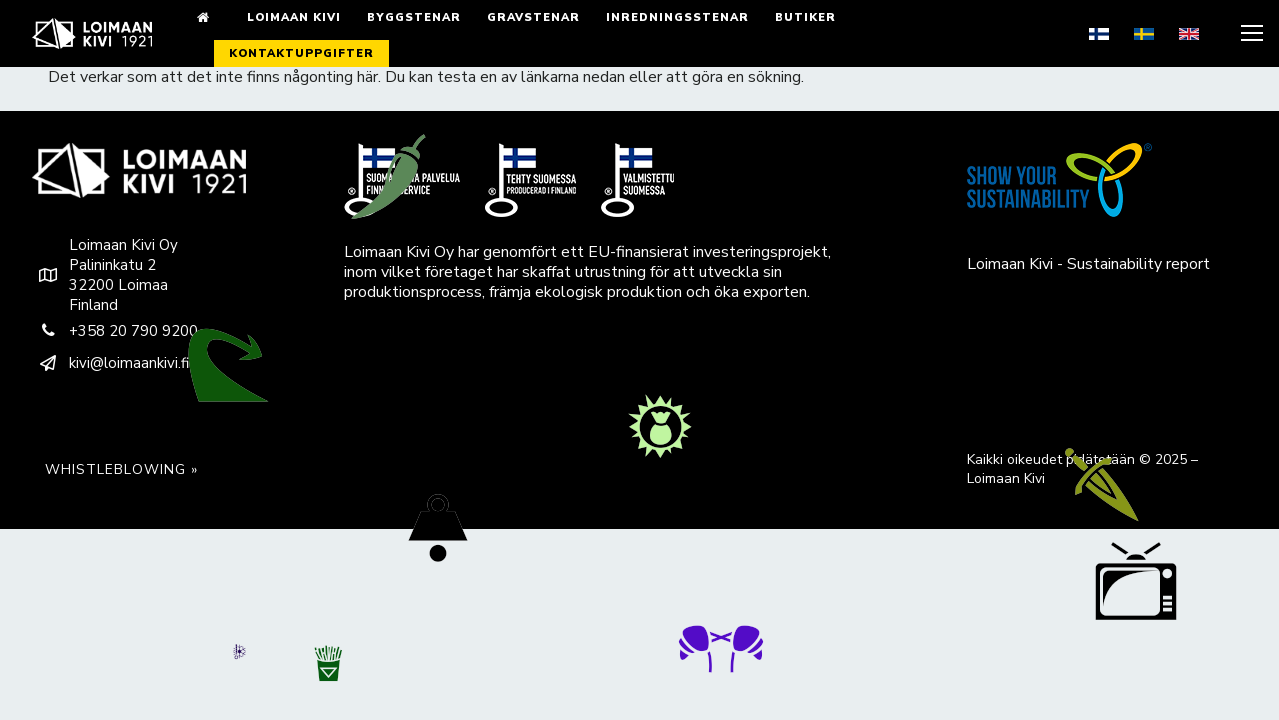  Describe the element at coordinates (1102, 485) in the screenshot. I see `equip a dagger or short blade weapon` at that location.